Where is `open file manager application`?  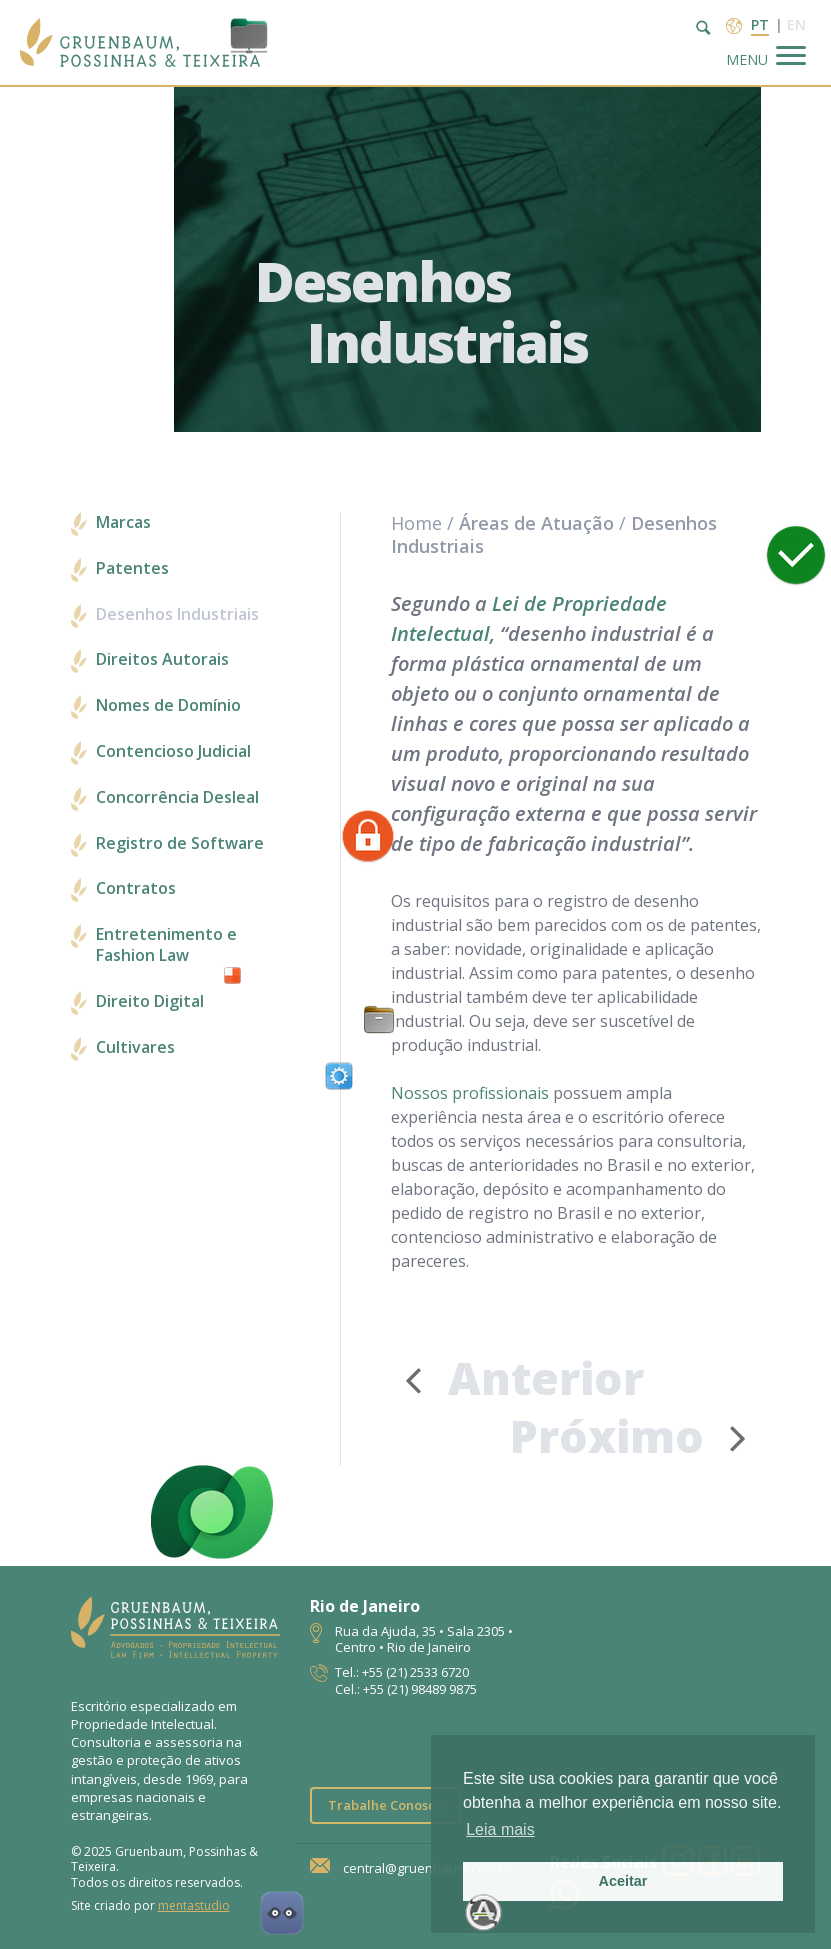 open file manager application is located at coordinates (379, 1019).